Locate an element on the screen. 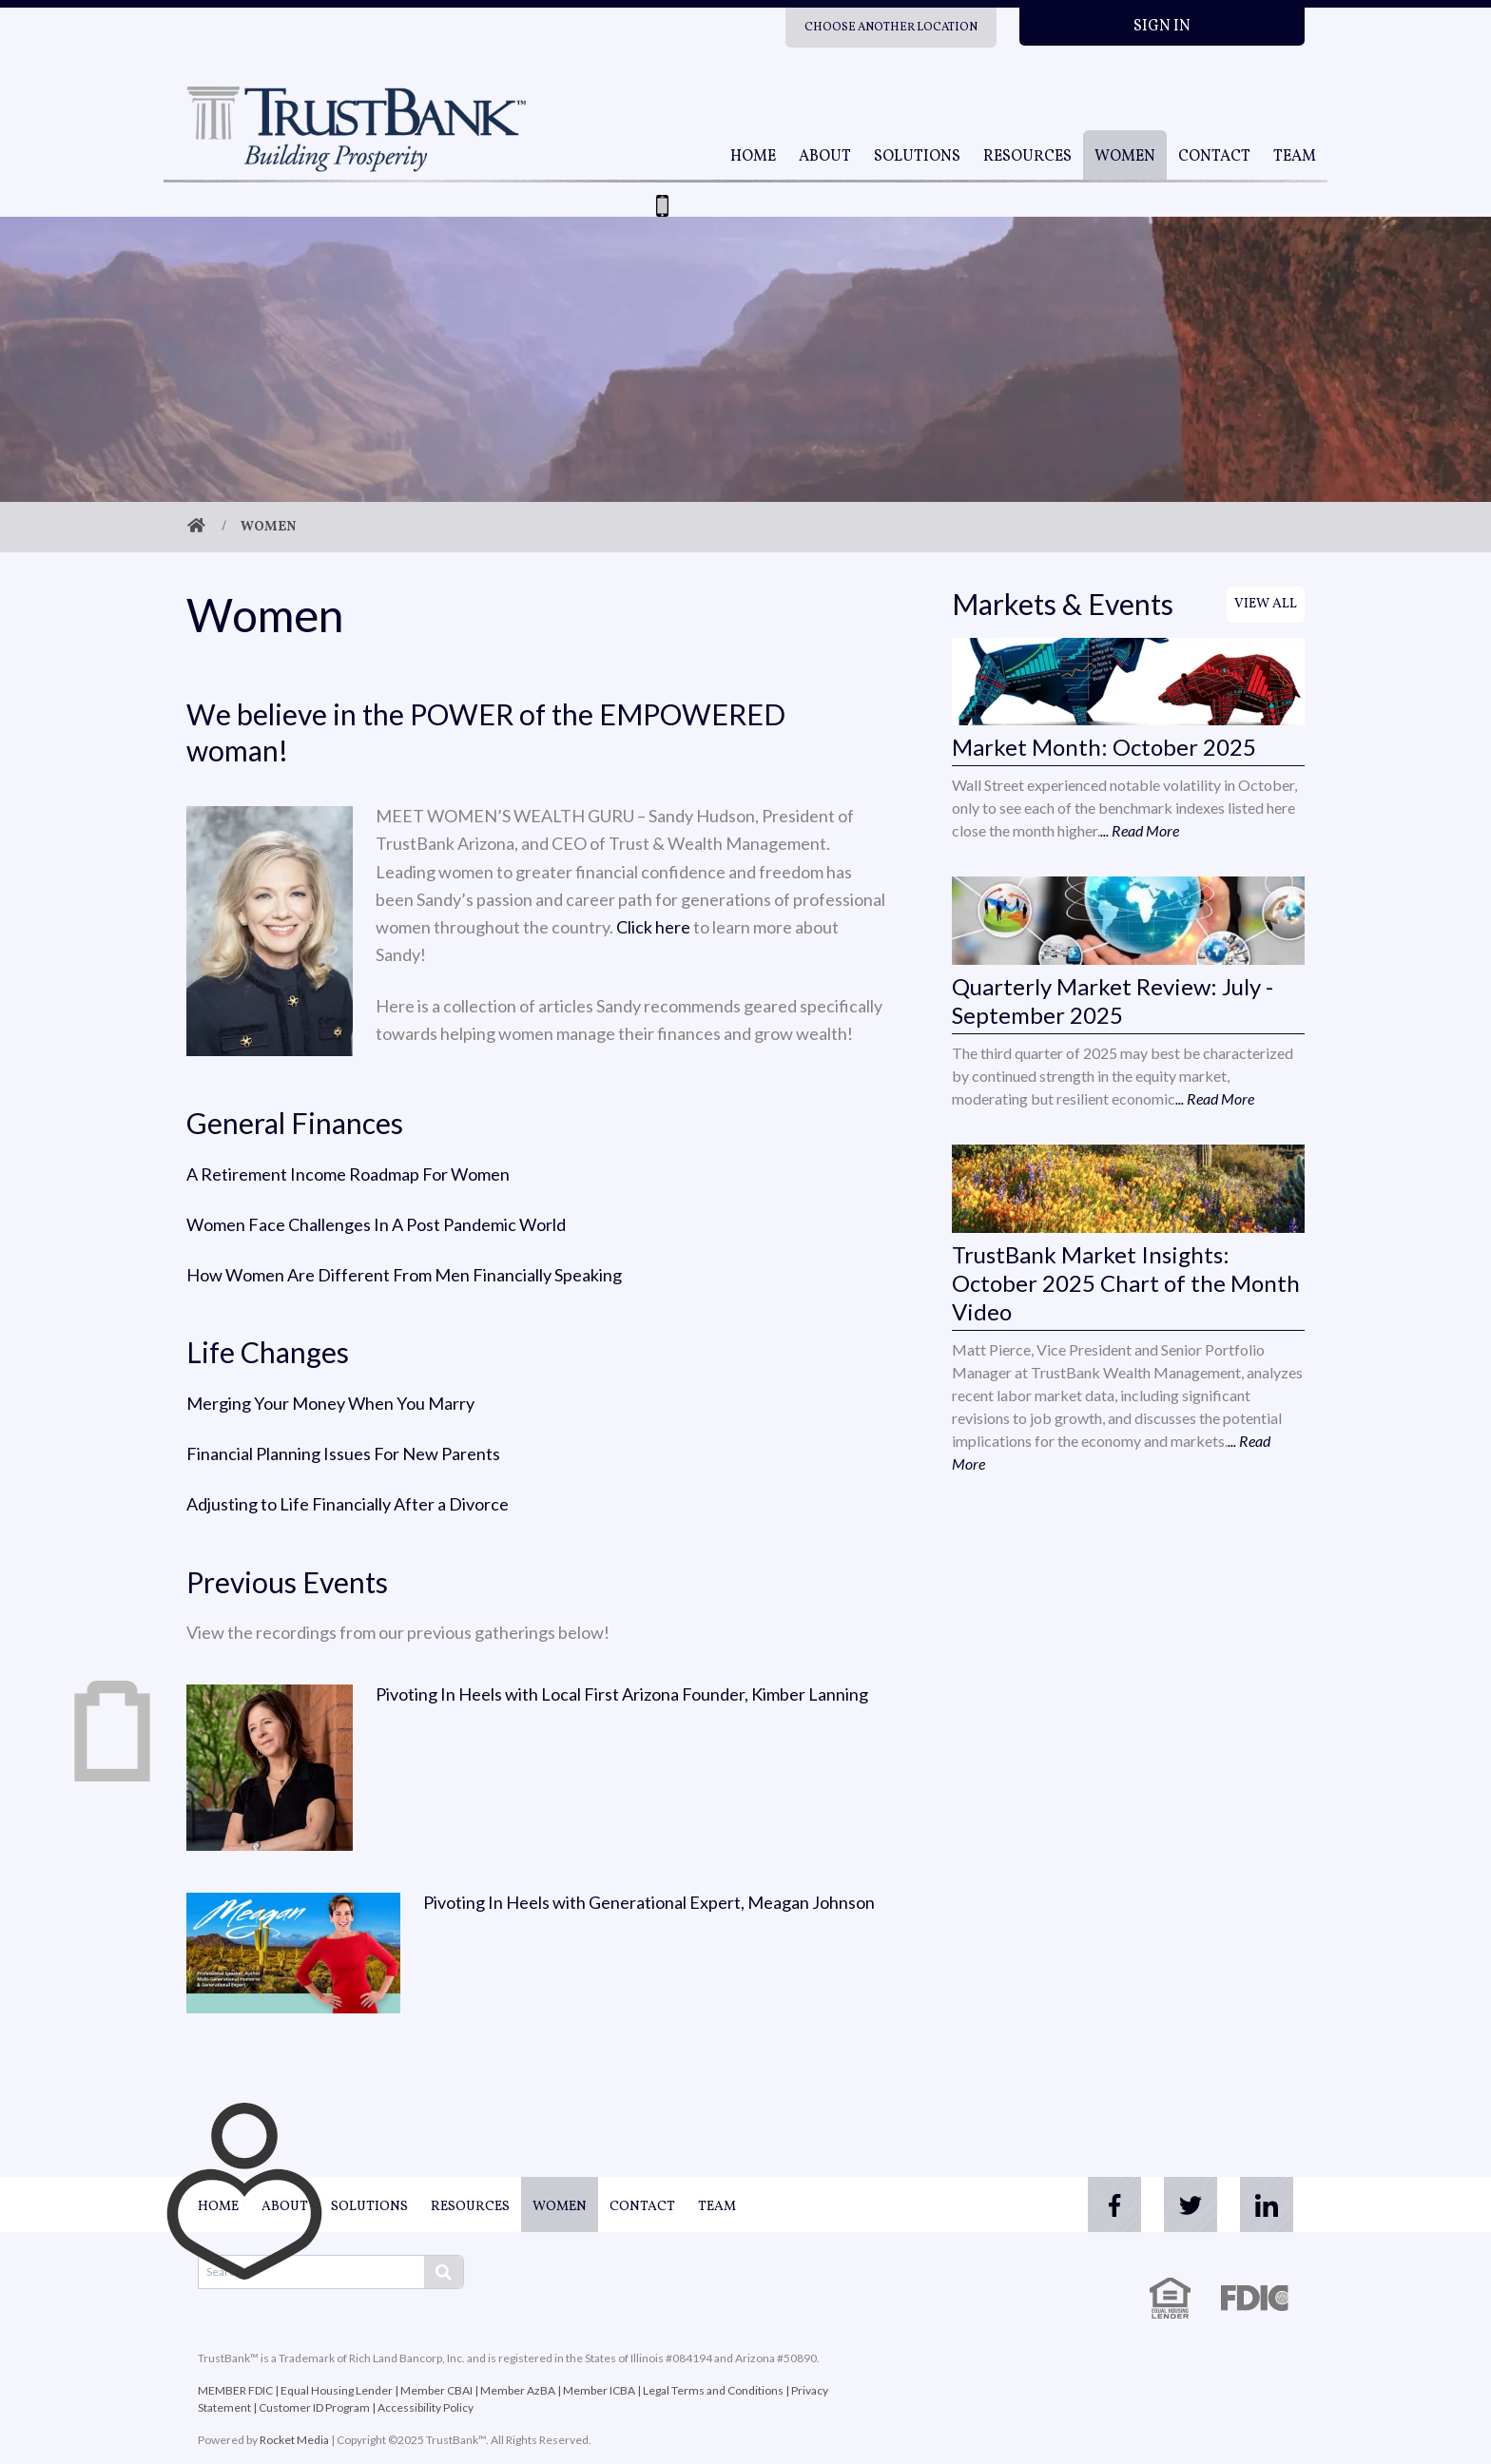 Image resolution: width=1491 pixels, height=2464 pixels. access digital wellbeing settings is located at coordinates (244, 2191).